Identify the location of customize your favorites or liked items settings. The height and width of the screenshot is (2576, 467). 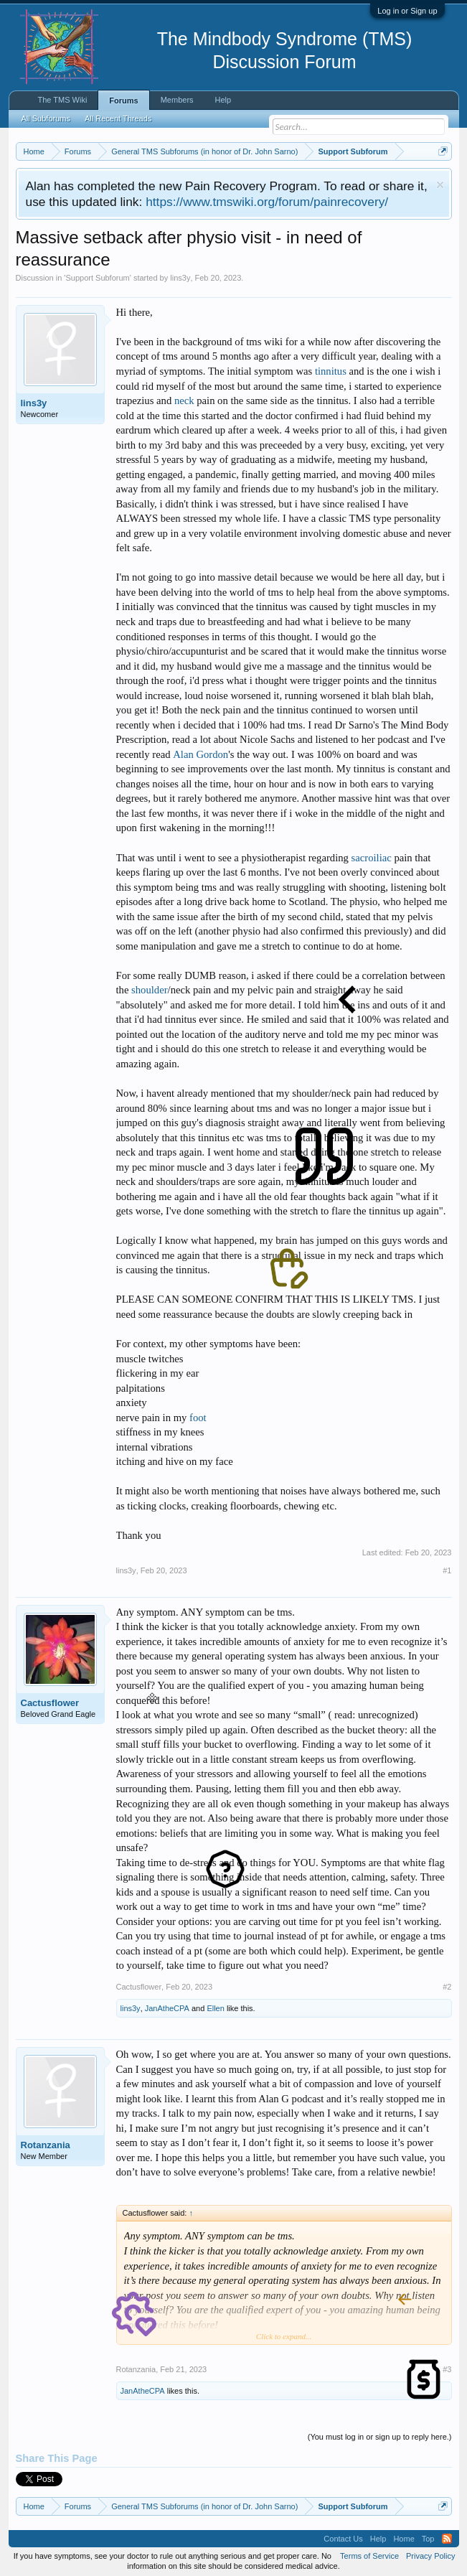
(133, 2313).